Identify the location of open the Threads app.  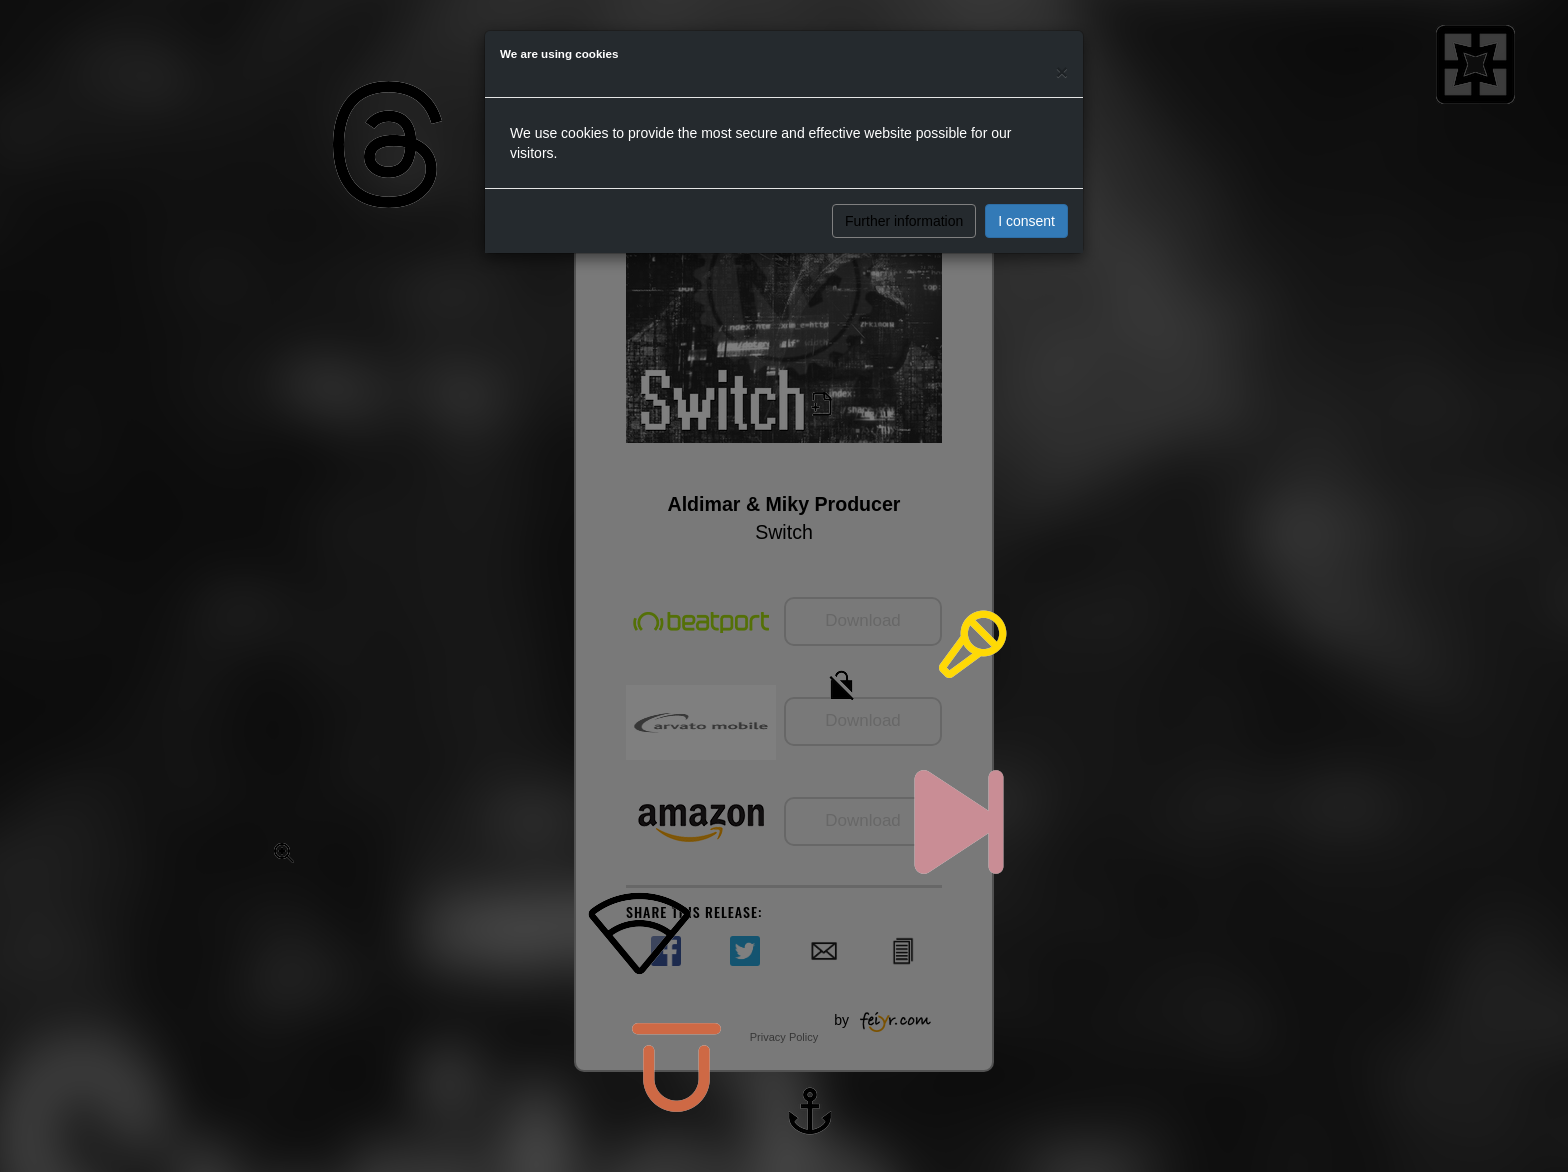
(387, 144).